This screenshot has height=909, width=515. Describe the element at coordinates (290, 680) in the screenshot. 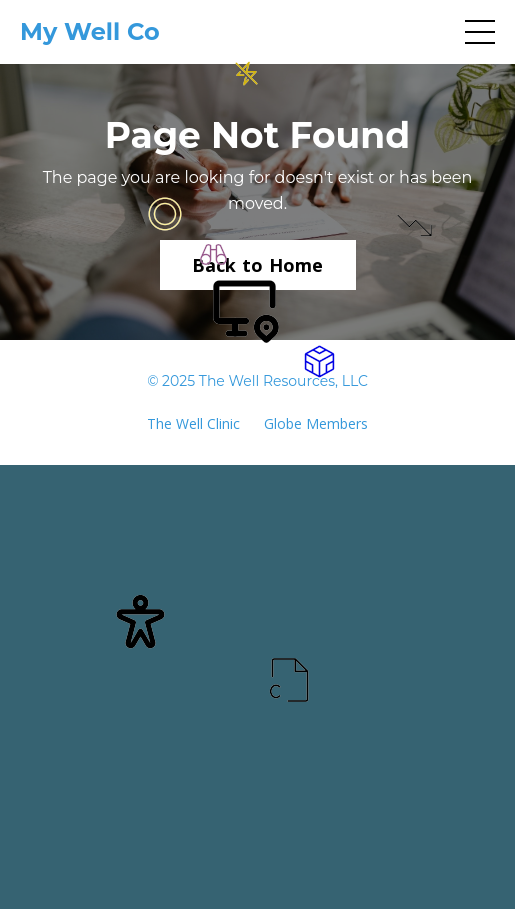

I see `open a C programming language file` at that location.